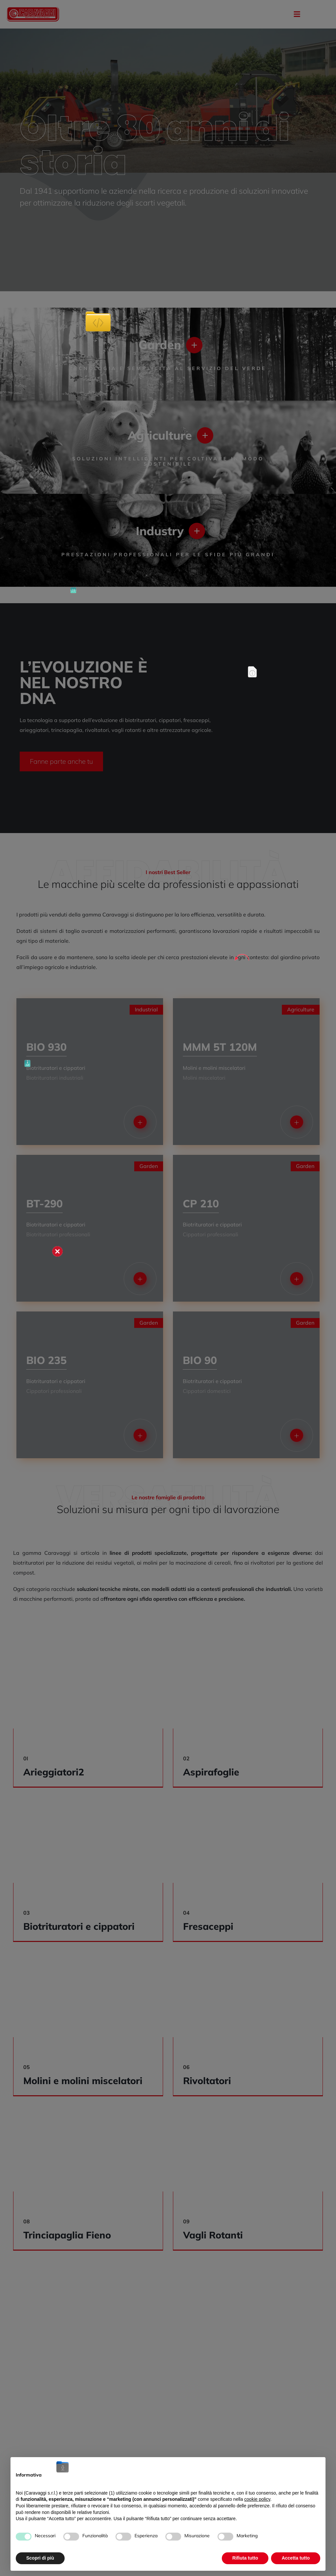 This screenshot has width=336, height=2576. I want to click on undo the last action, so click(242, 957).